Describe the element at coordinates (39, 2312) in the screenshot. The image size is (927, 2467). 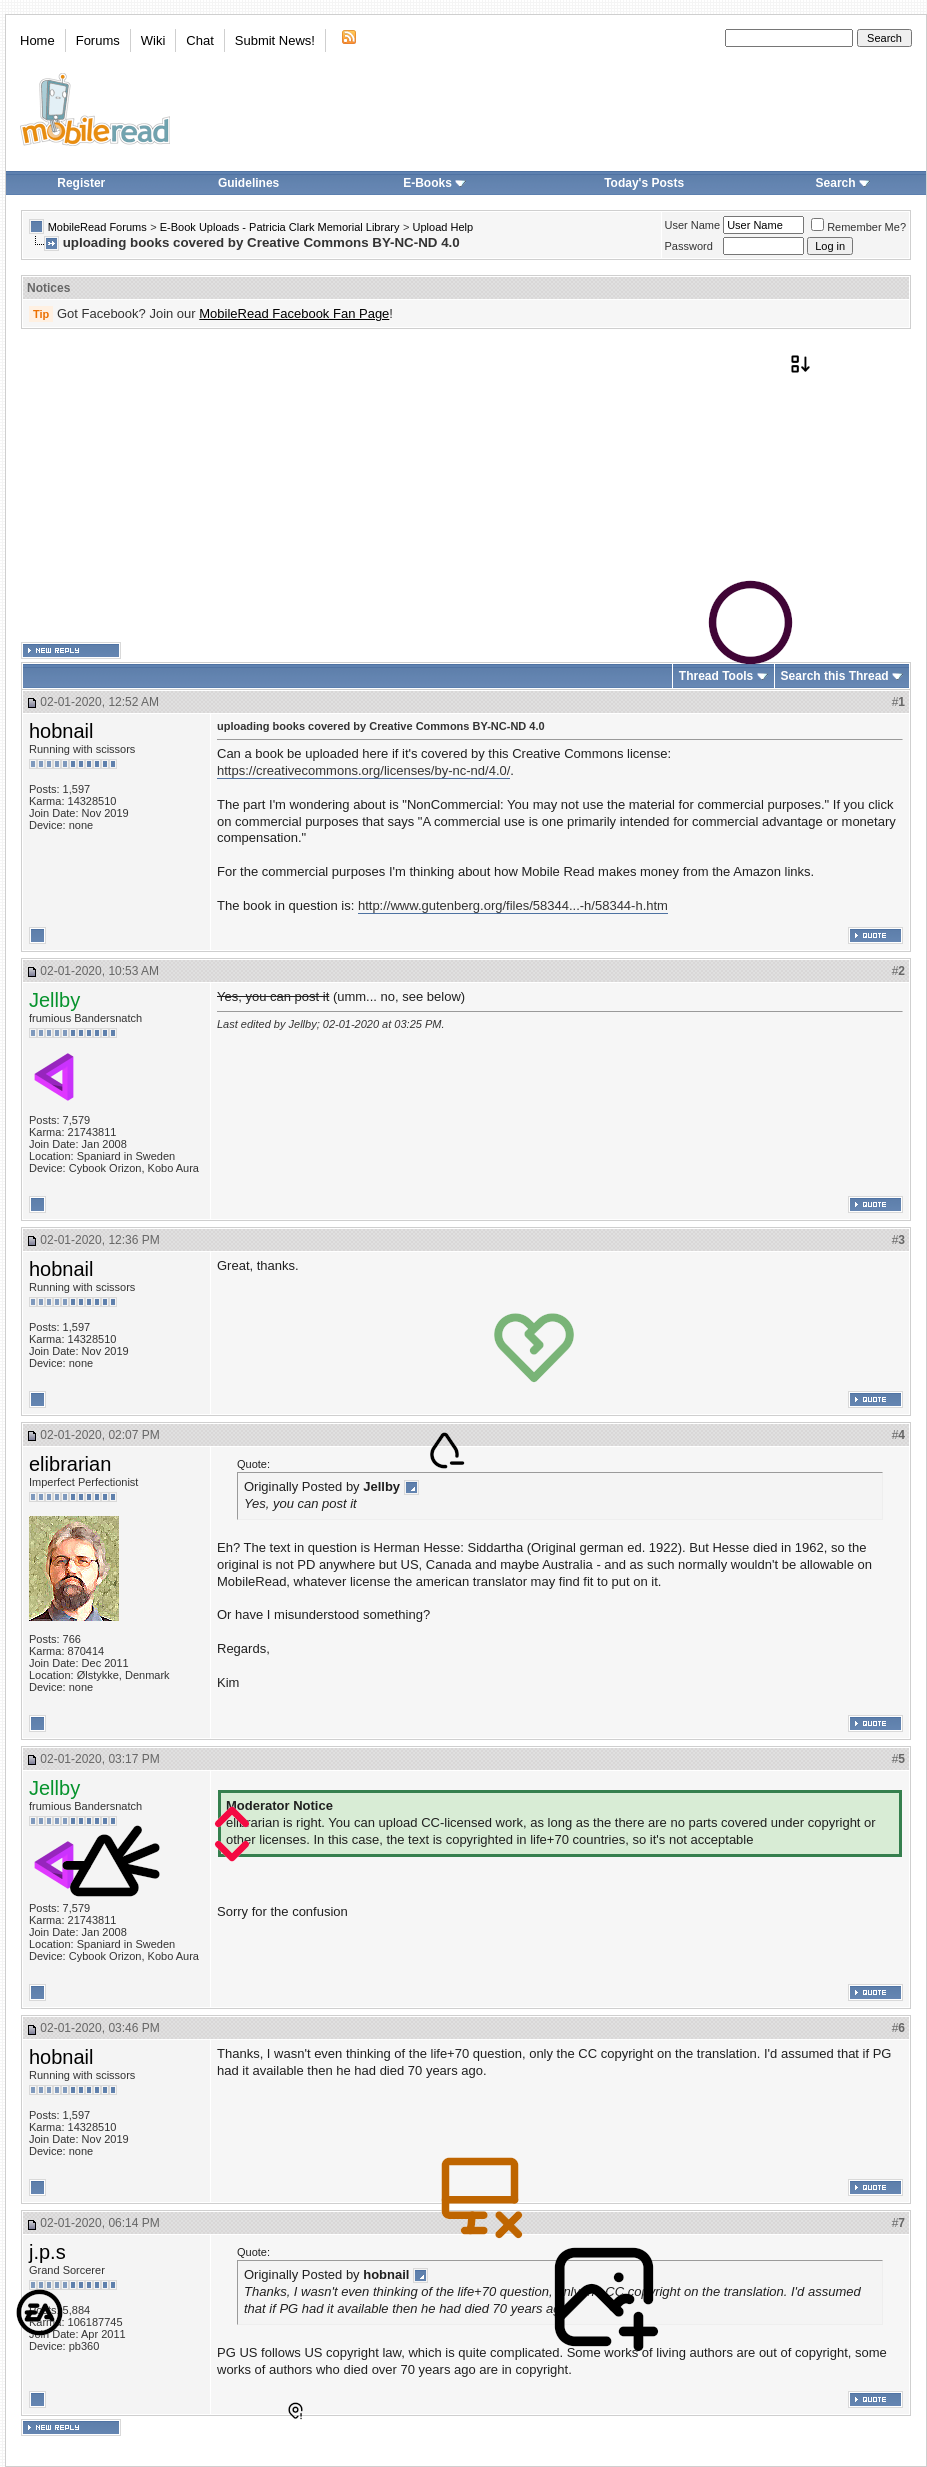
I see `Electronic Arts (EA) brand logo` at that location.